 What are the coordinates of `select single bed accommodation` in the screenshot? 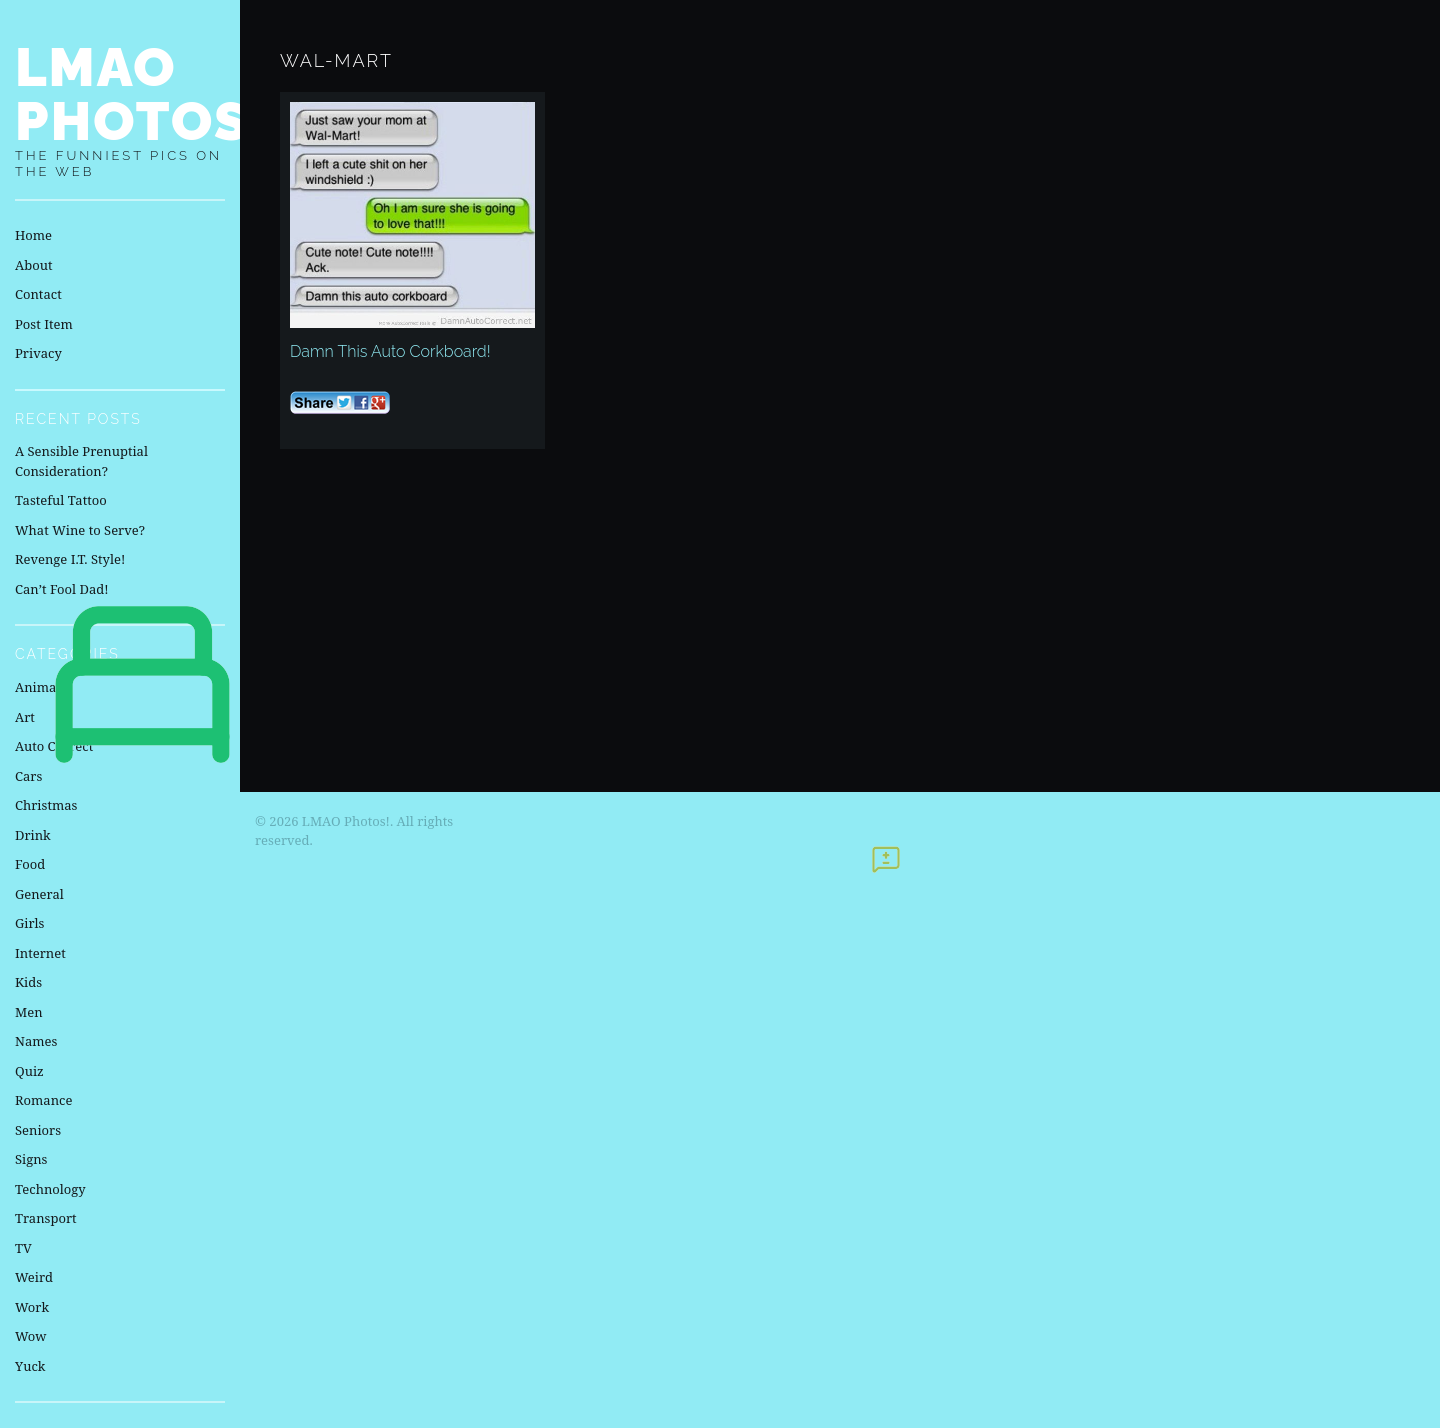 It's located at (142, 684).